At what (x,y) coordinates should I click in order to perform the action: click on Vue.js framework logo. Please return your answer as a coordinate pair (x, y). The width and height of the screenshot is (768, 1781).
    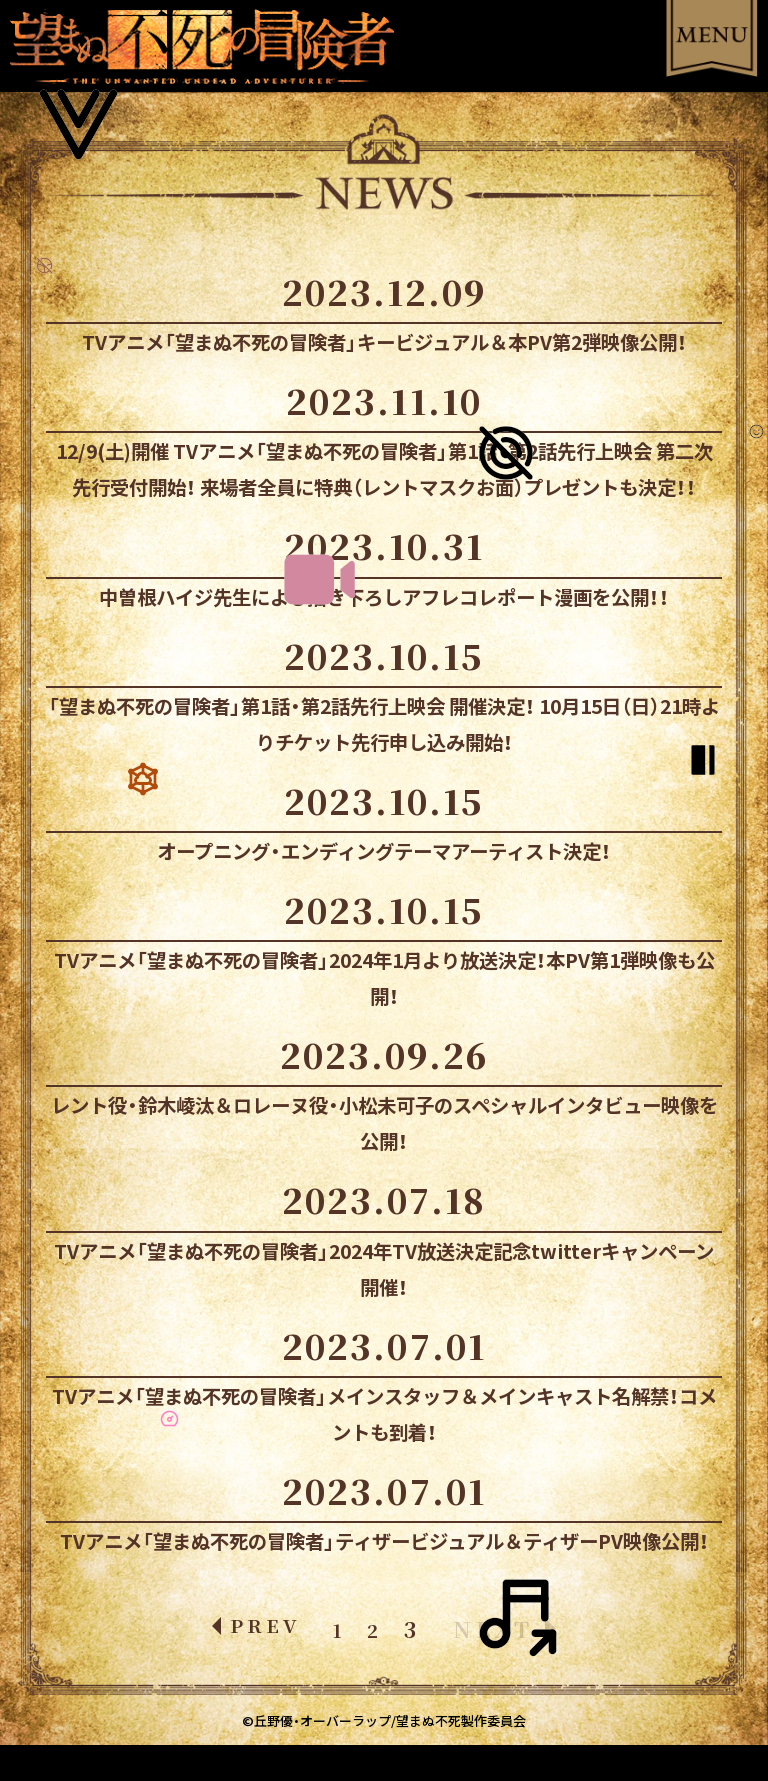
    Looking at the image, I should click on (78, 124).